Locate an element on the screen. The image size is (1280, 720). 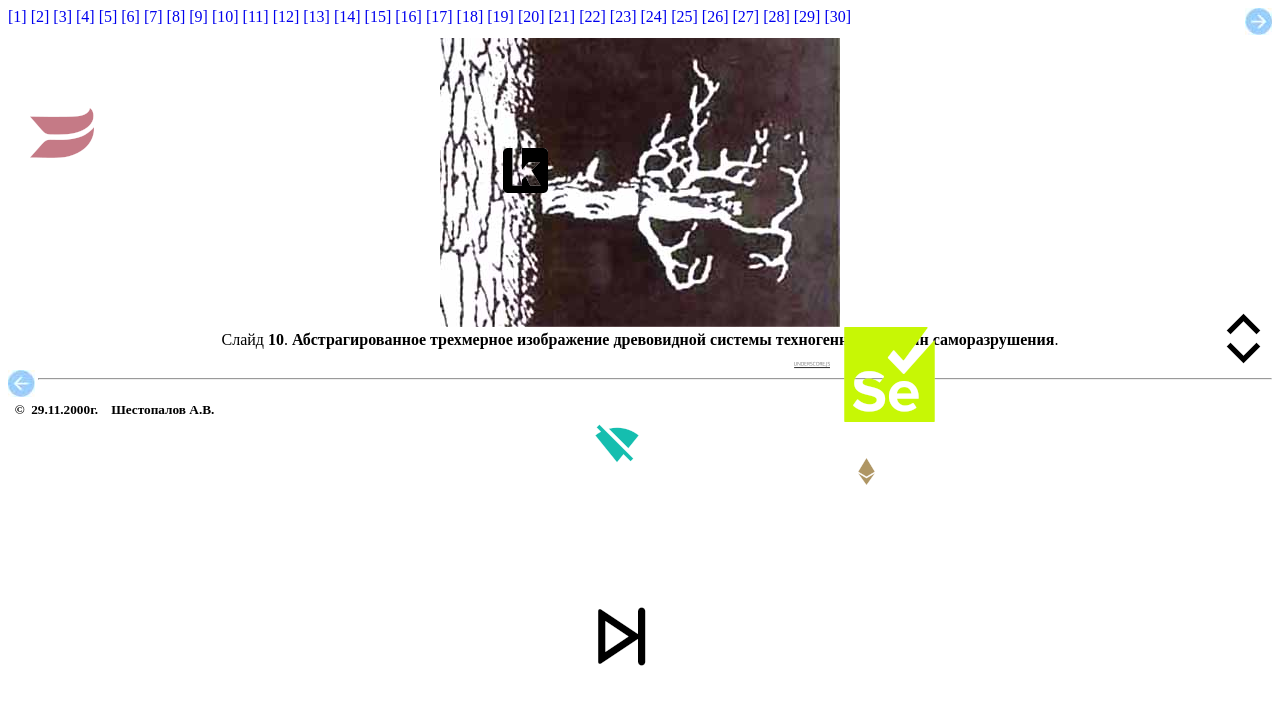
wistia video hosting platform logo is located at coordinates (62, 133).